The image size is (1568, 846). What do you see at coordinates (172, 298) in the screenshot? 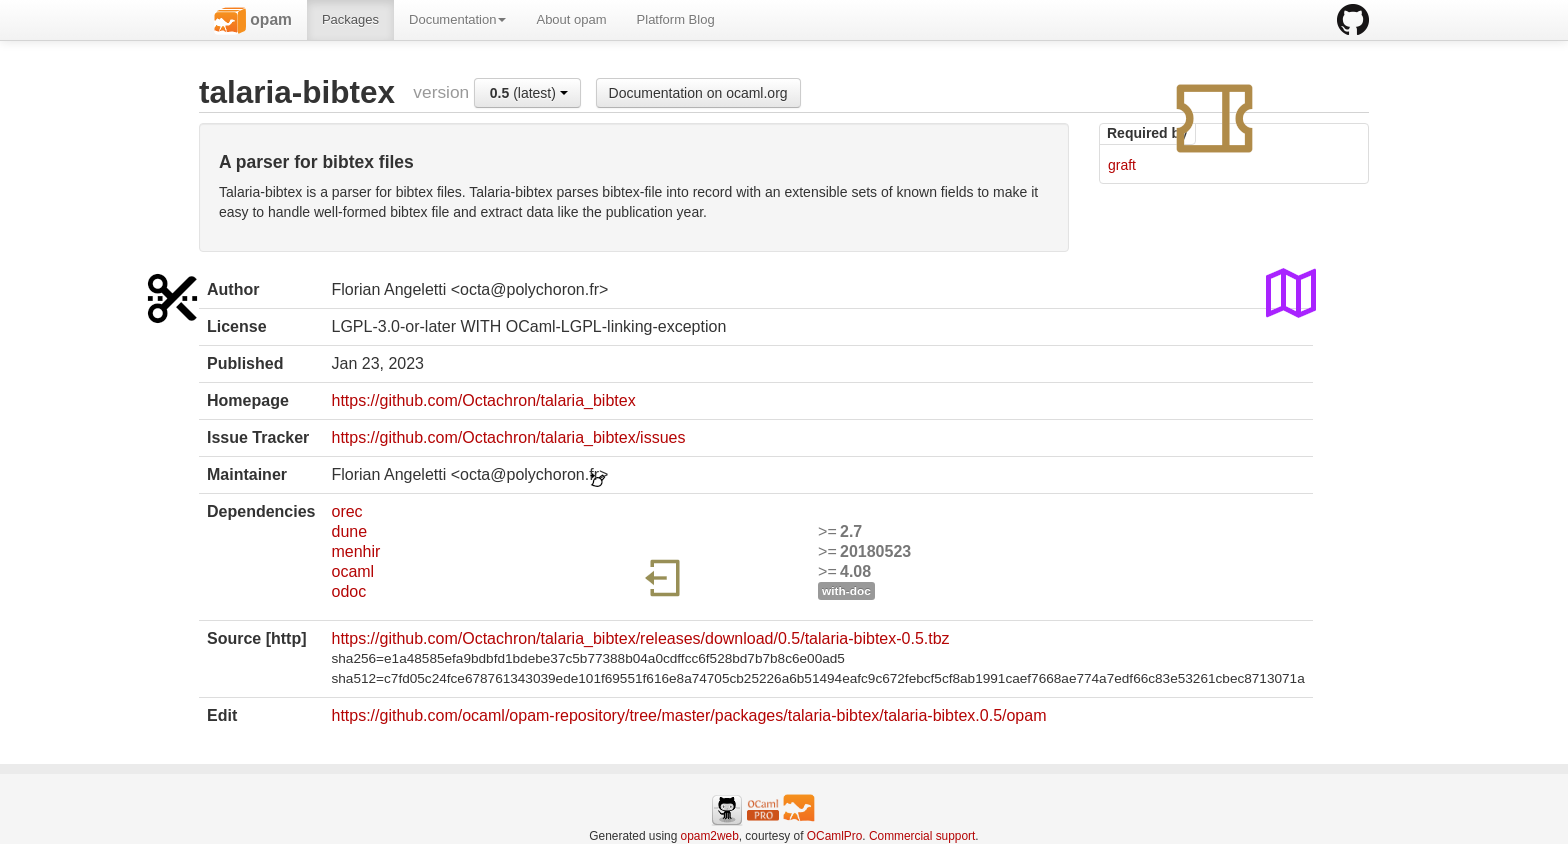
I see `cut selected content to clipboard` at bounding box center [172, 298].